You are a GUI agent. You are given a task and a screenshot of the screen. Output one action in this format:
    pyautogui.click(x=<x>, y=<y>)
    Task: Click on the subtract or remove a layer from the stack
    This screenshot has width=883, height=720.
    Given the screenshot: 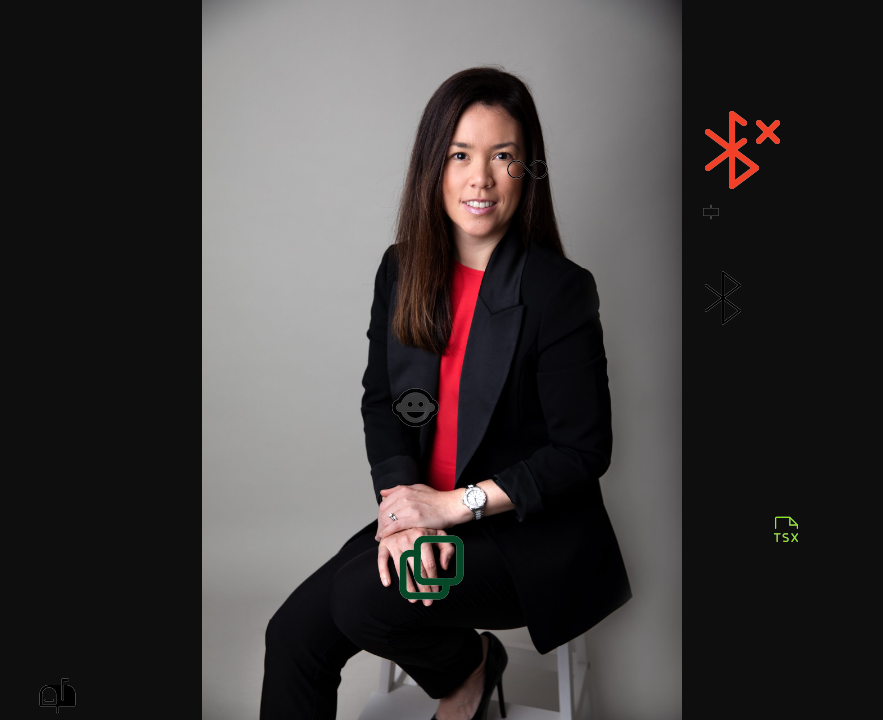 What is the action you would take?
    pyautogui.click(x=431, y=567)
    